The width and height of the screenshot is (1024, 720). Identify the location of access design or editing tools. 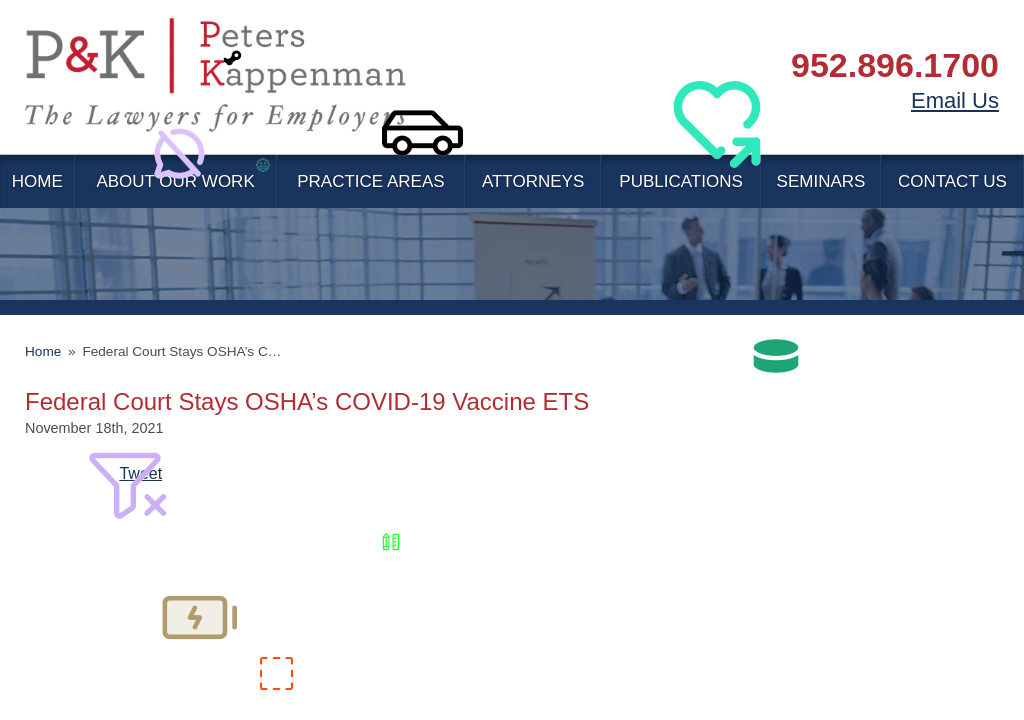
(391, 542).